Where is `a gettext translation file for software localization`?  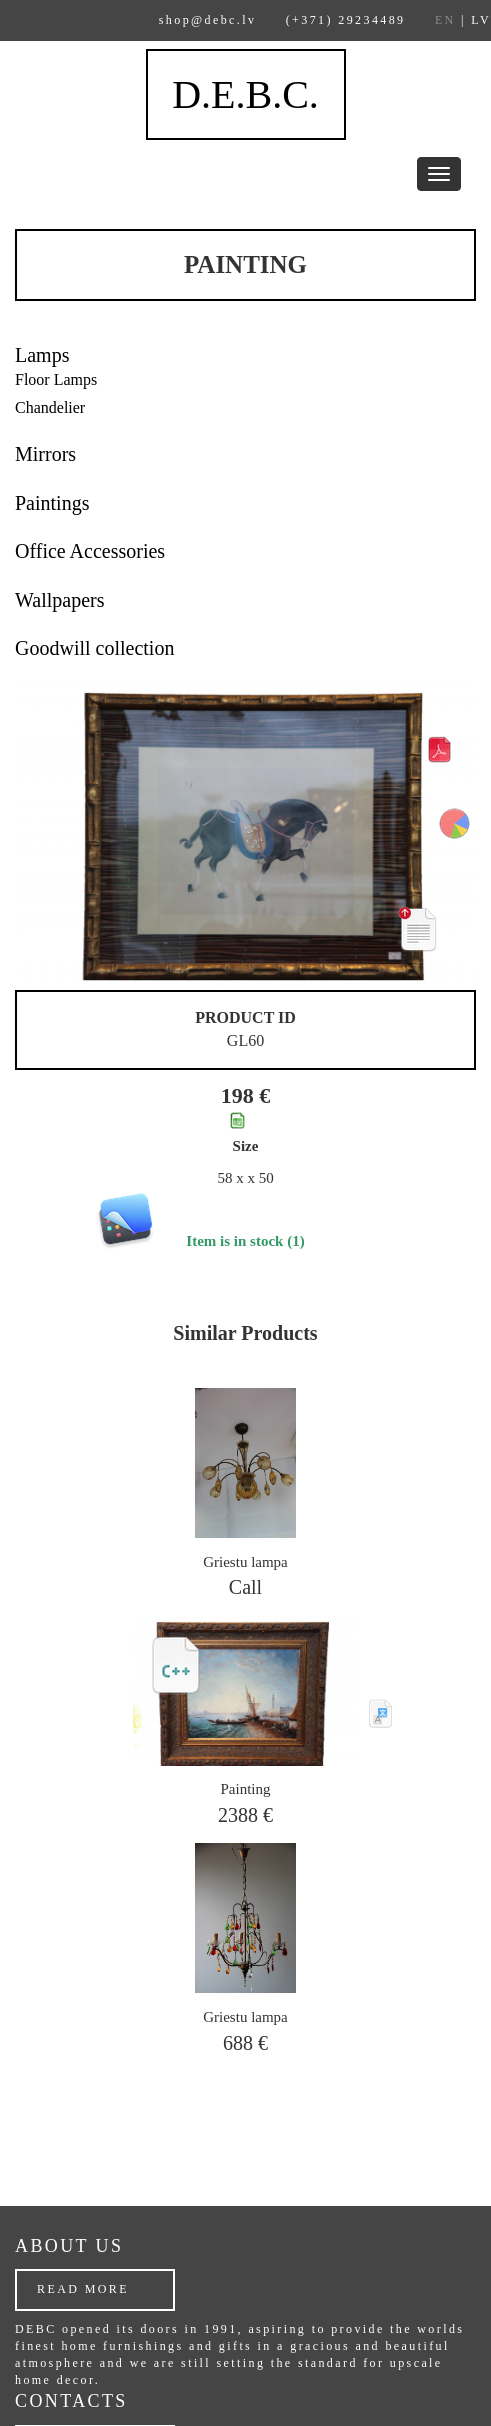 a gettext translation file for software localization is located at coordinates (380, 1713).